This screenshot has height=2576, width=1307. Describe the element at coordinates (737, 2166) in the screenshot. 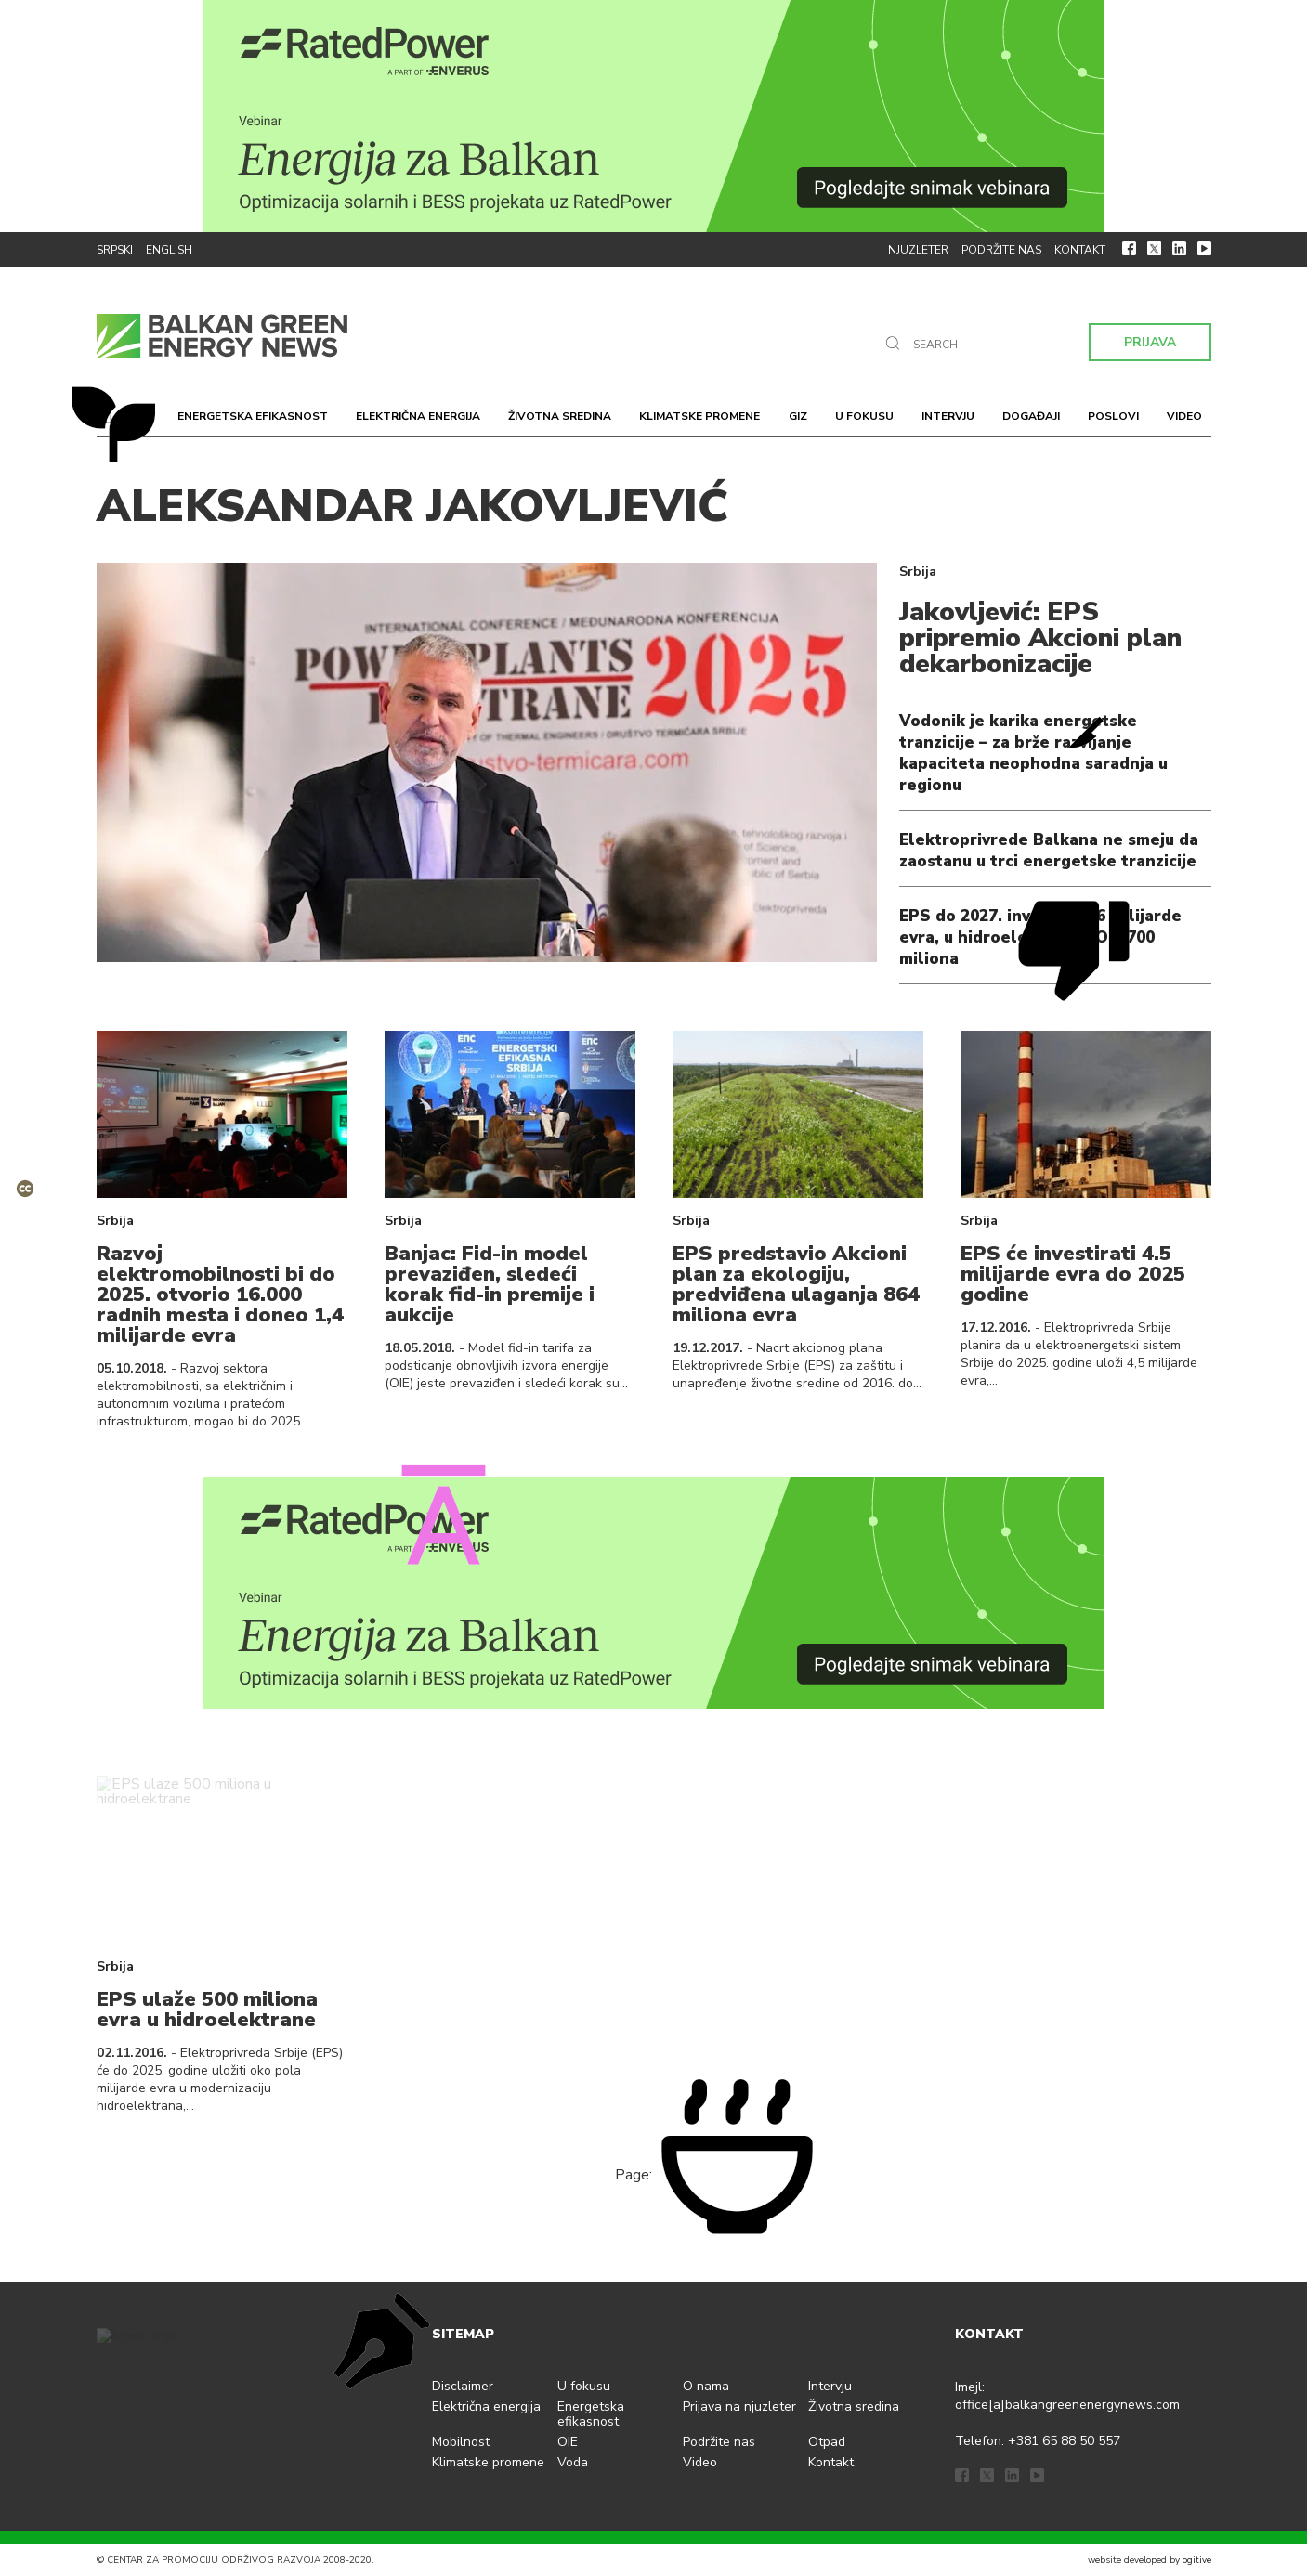

I see `view food or dining options` at that location.